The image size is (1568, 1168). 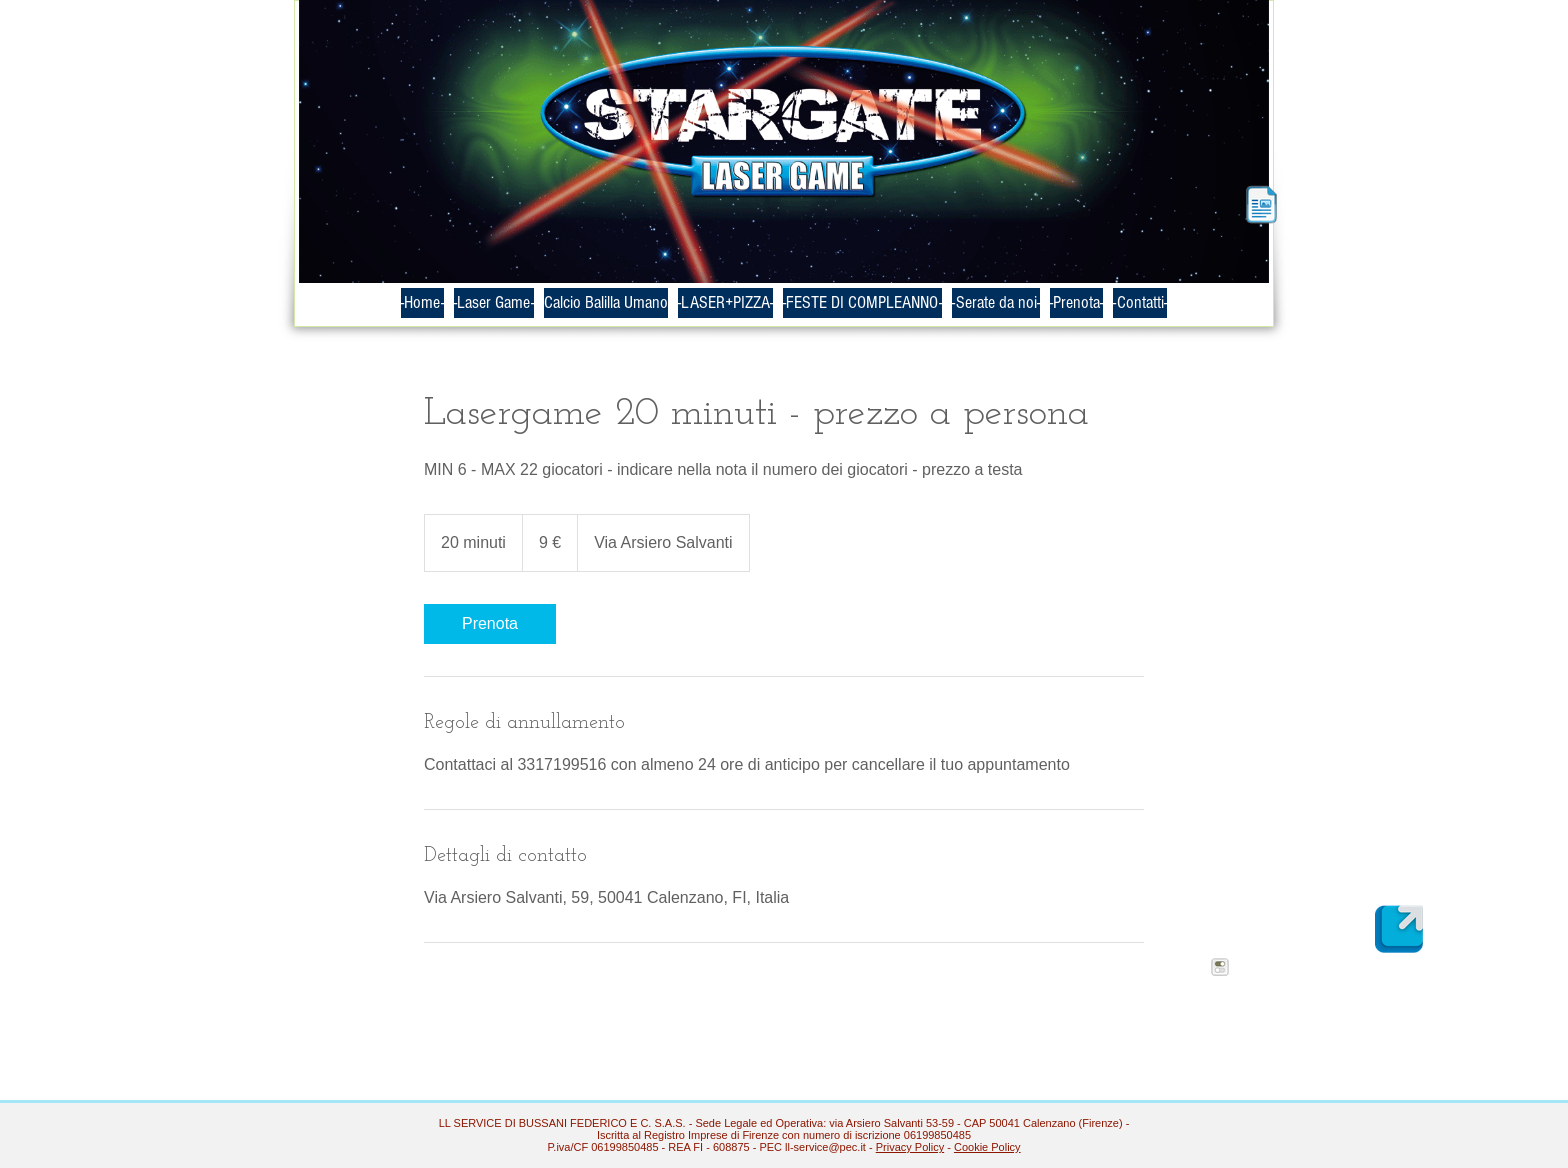 What do you see at coordinates (1399, 929) in the screenshot?
I see `open accessories or utility apps` at bounding box center [1399, 929].